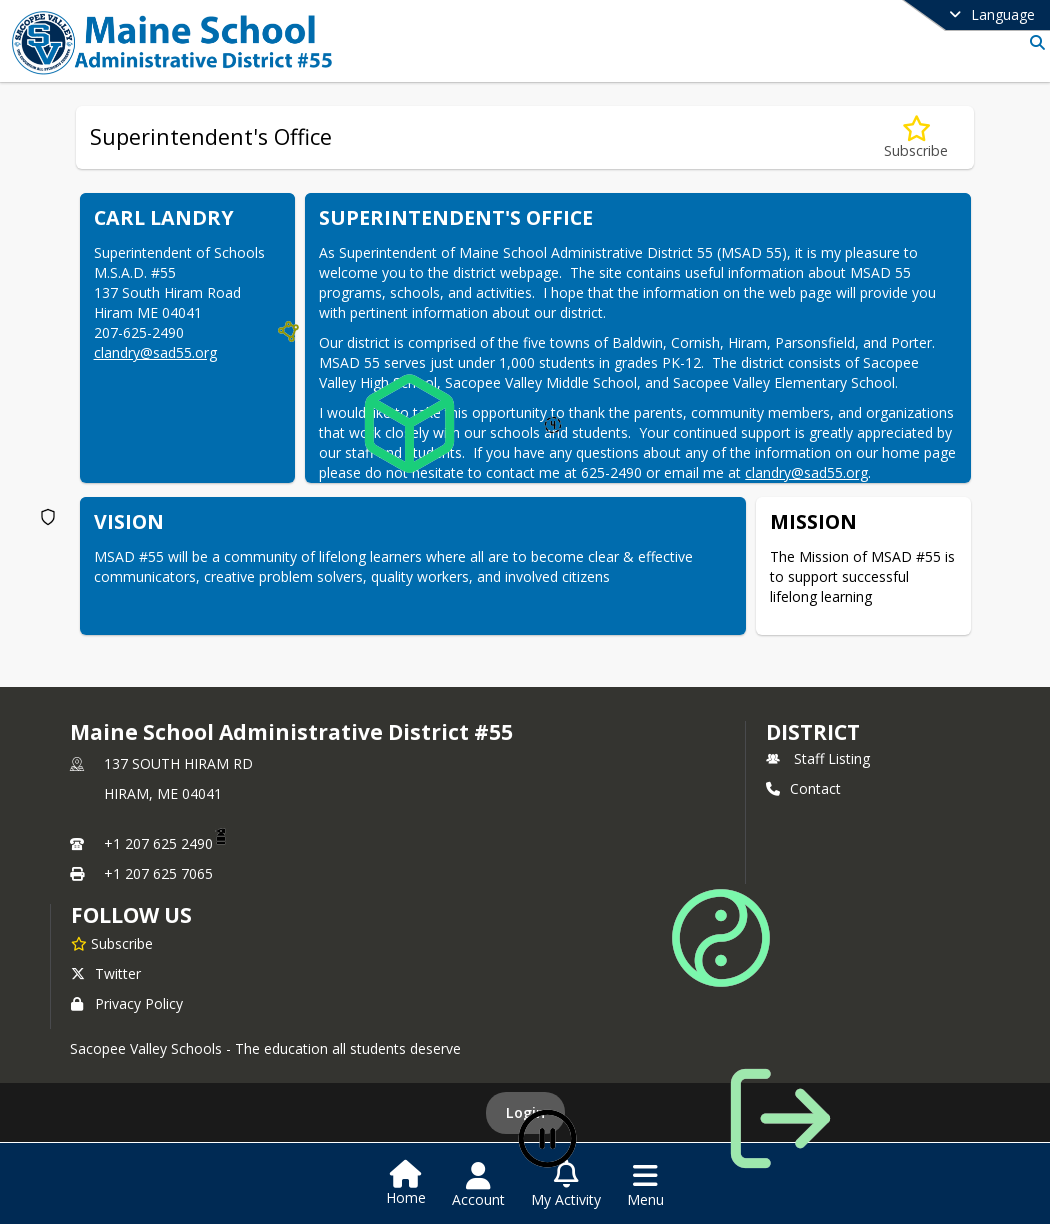 The height and width of the screenshot is (1224, 1050). What do you see at coordinates (553, 425) in the screenshot?
I see `step 4 in a multi-step process` at bounding box center [553, 425].